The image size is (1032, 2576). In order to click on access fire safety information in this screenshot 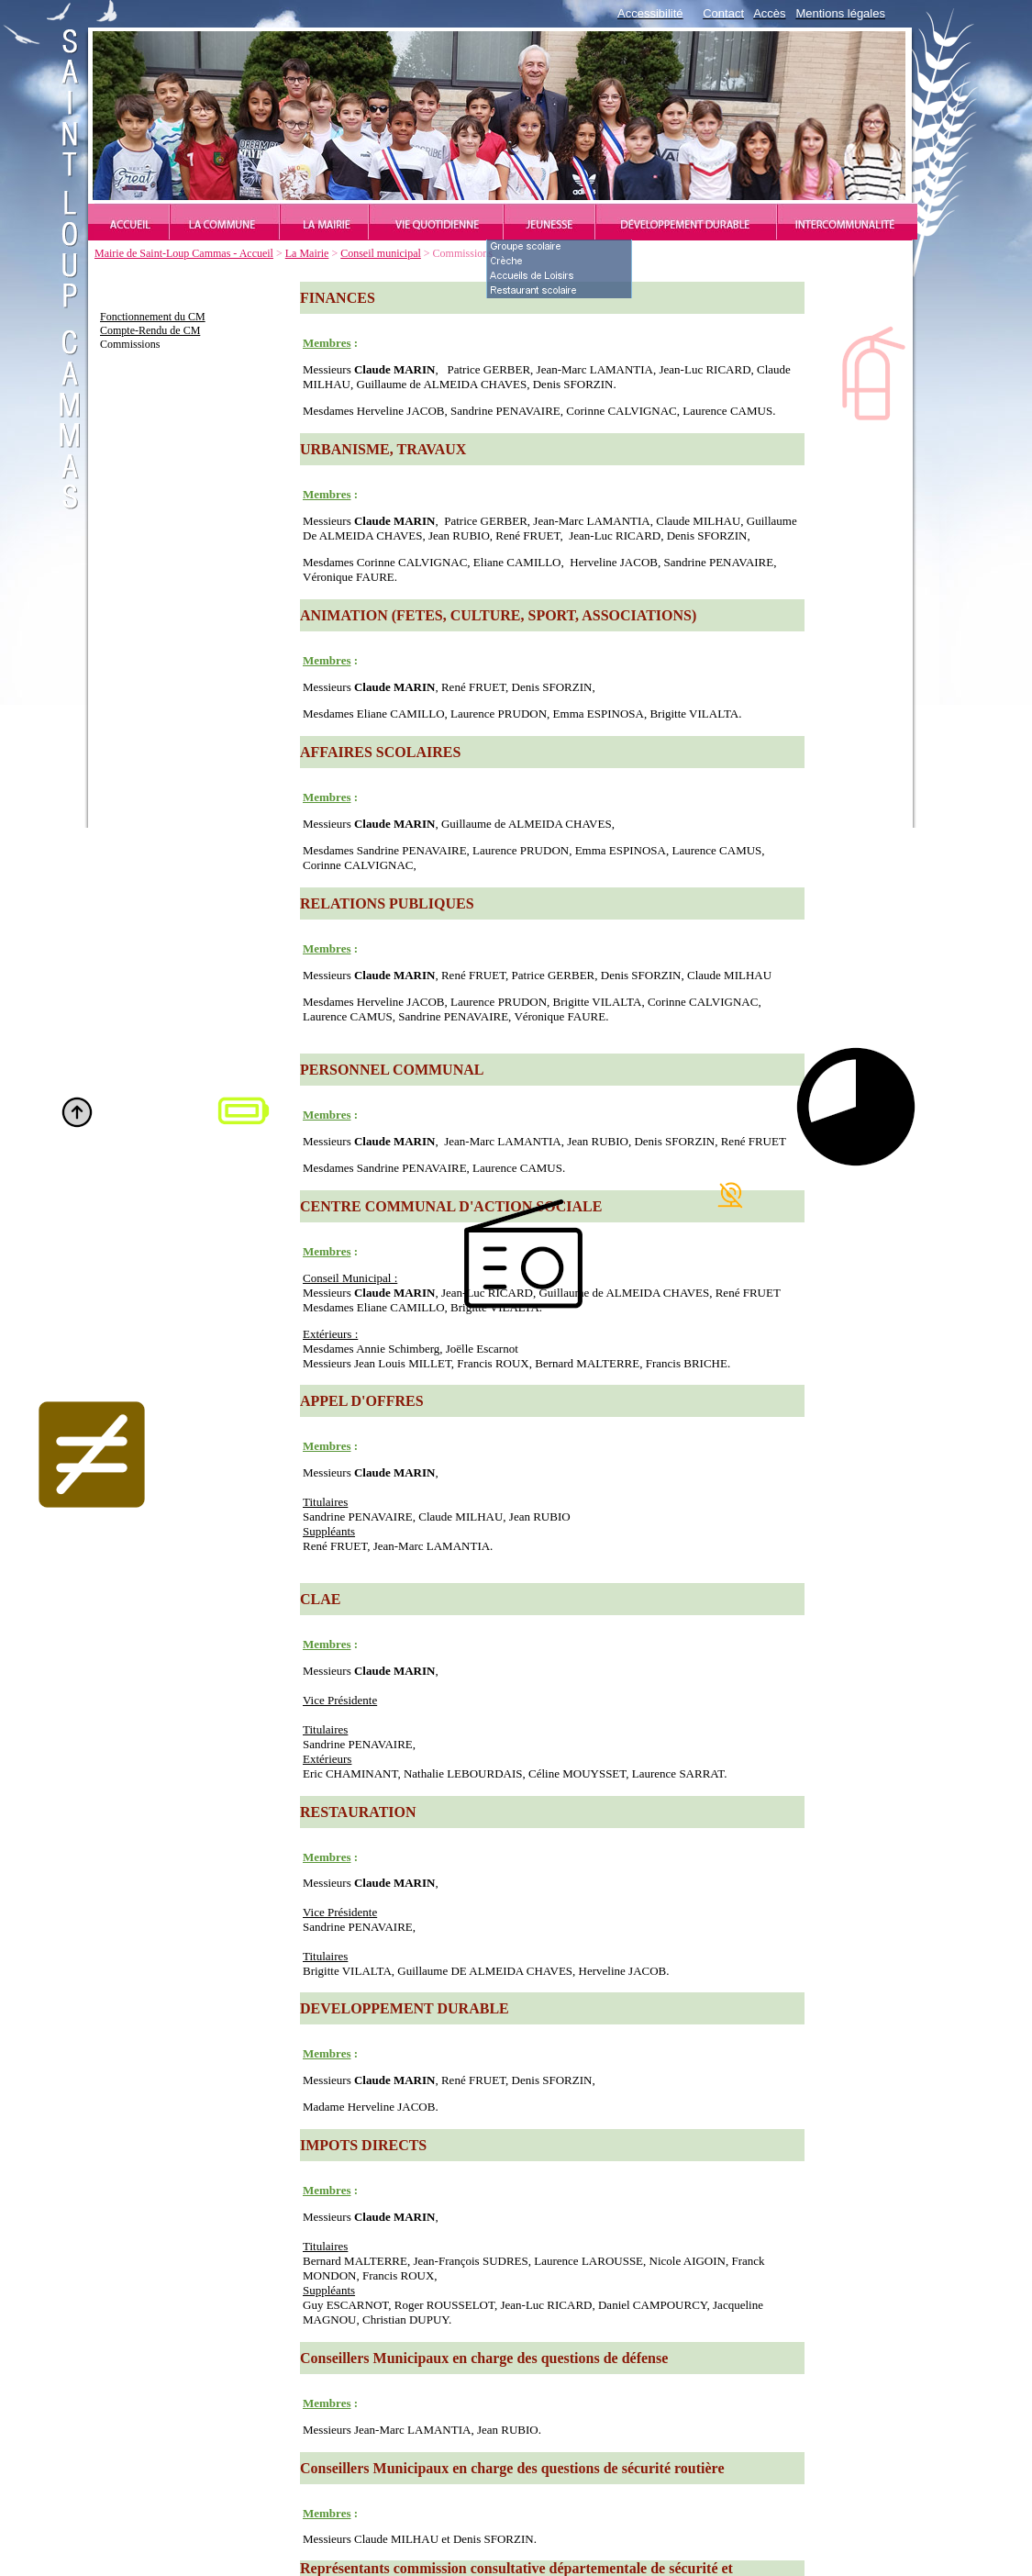, I will do `click(869, 374)`.